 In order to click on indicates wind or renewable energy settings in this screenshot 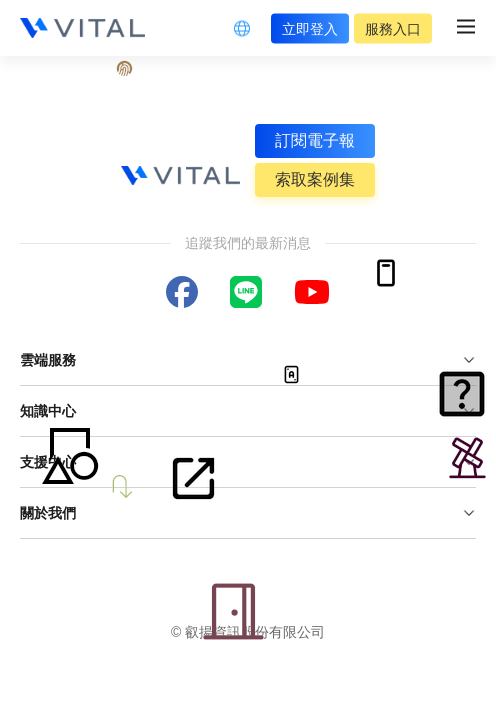, I will do `click(467, 458)`.